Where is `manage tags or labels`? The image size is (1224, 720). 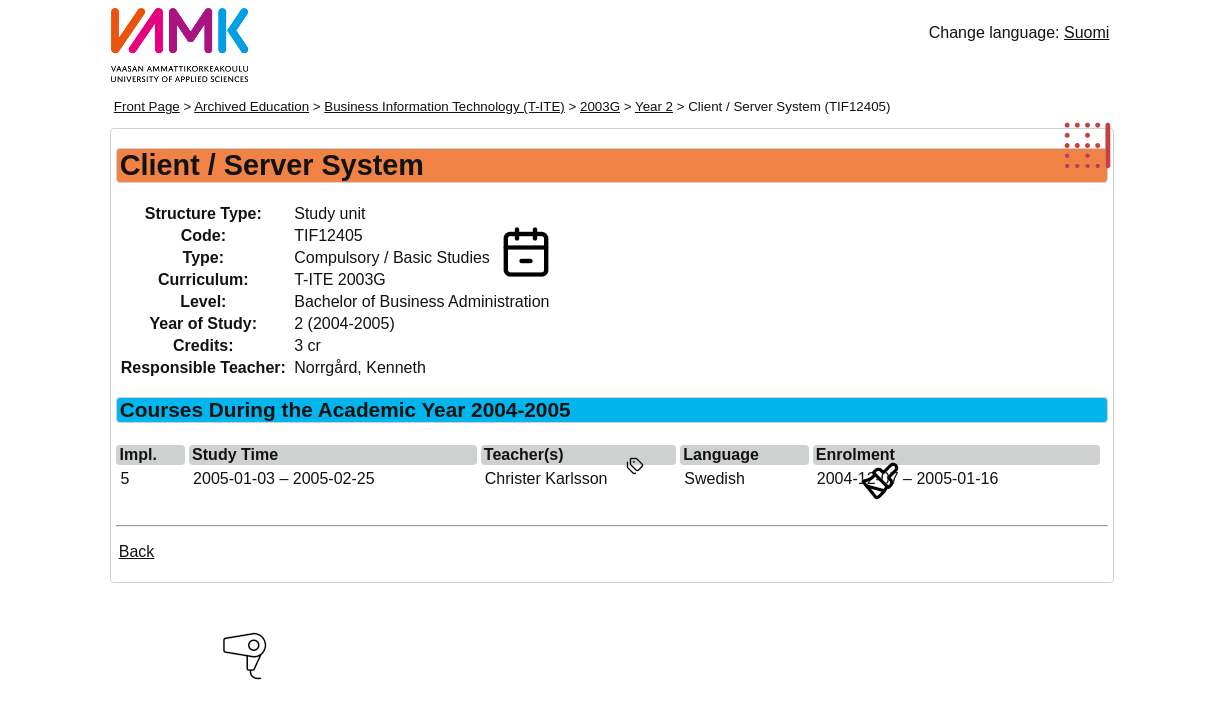 manage tags or labels is located at coordinates (635, 466).